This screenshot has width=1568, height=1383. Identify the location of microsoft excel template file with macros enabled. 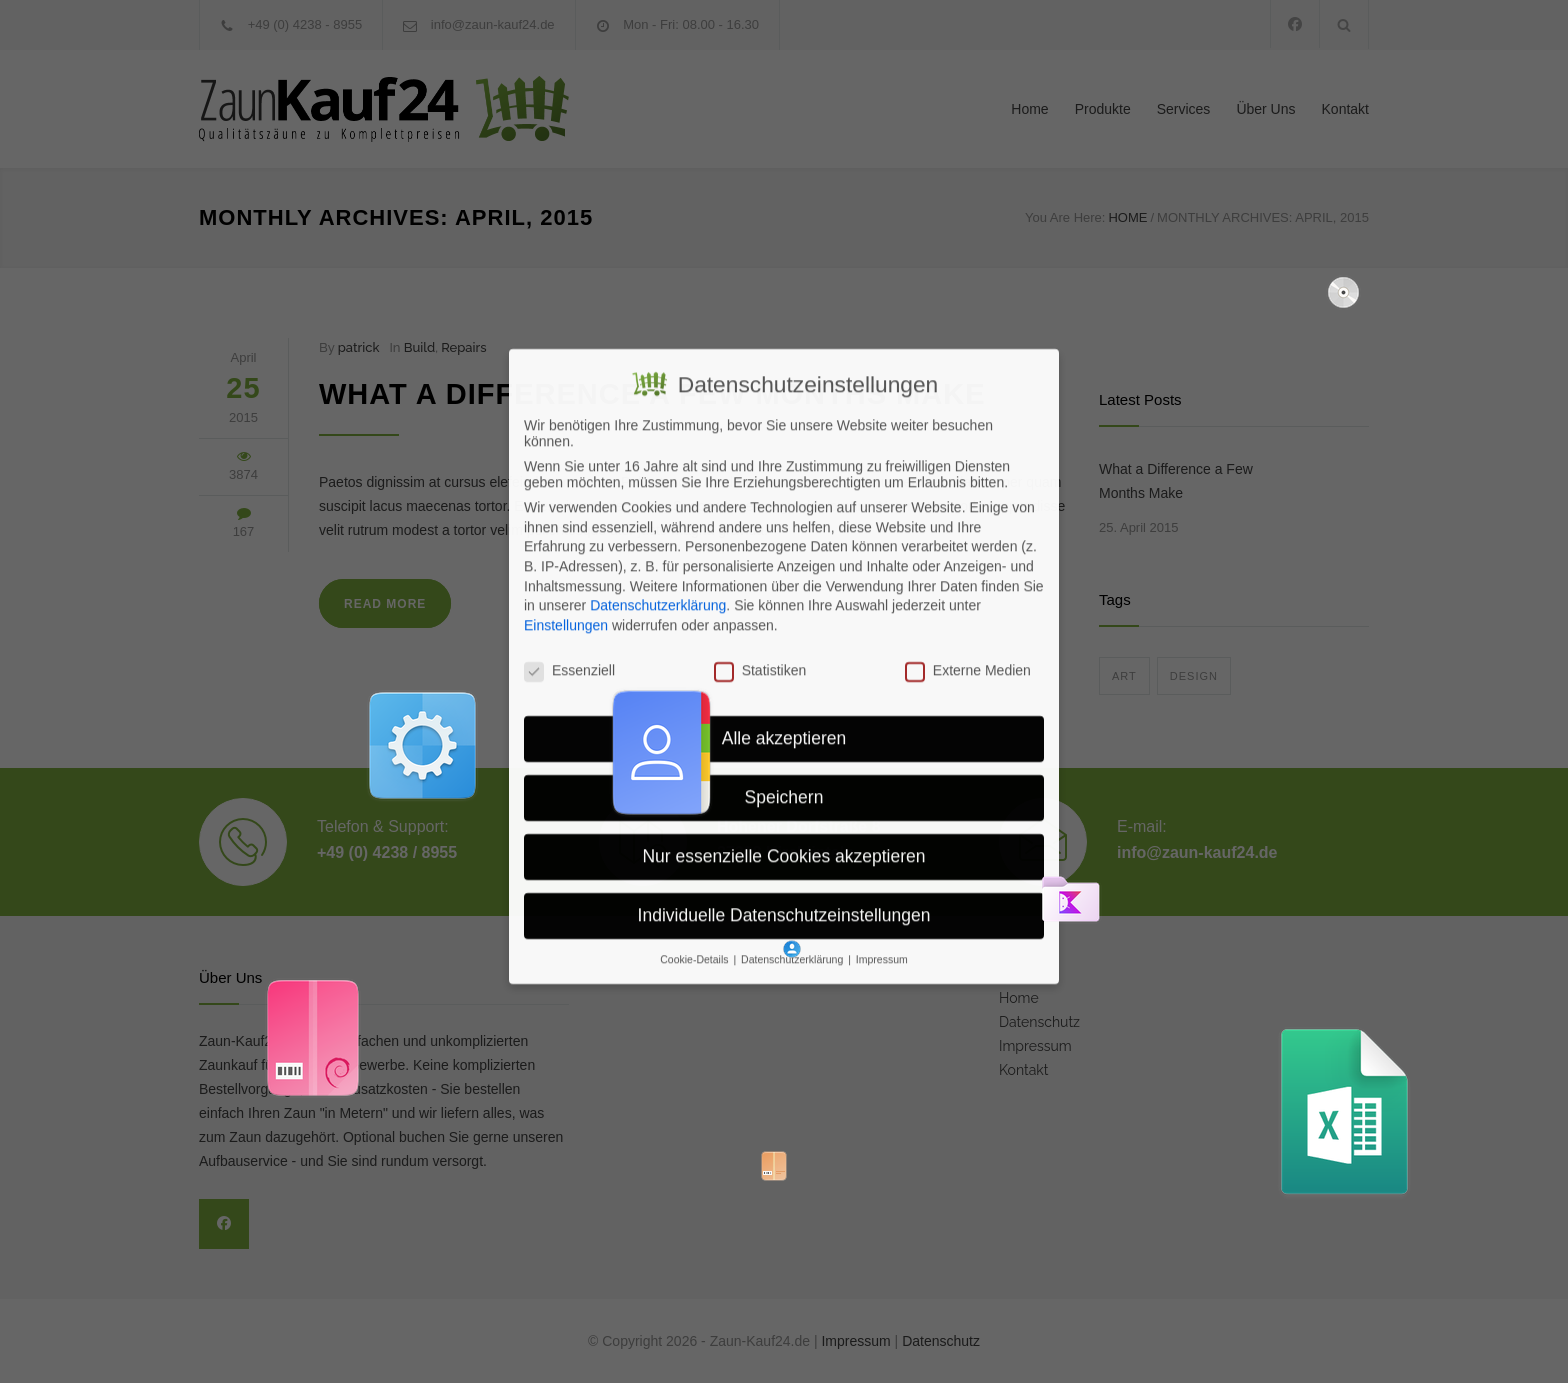
(1344, 1111).